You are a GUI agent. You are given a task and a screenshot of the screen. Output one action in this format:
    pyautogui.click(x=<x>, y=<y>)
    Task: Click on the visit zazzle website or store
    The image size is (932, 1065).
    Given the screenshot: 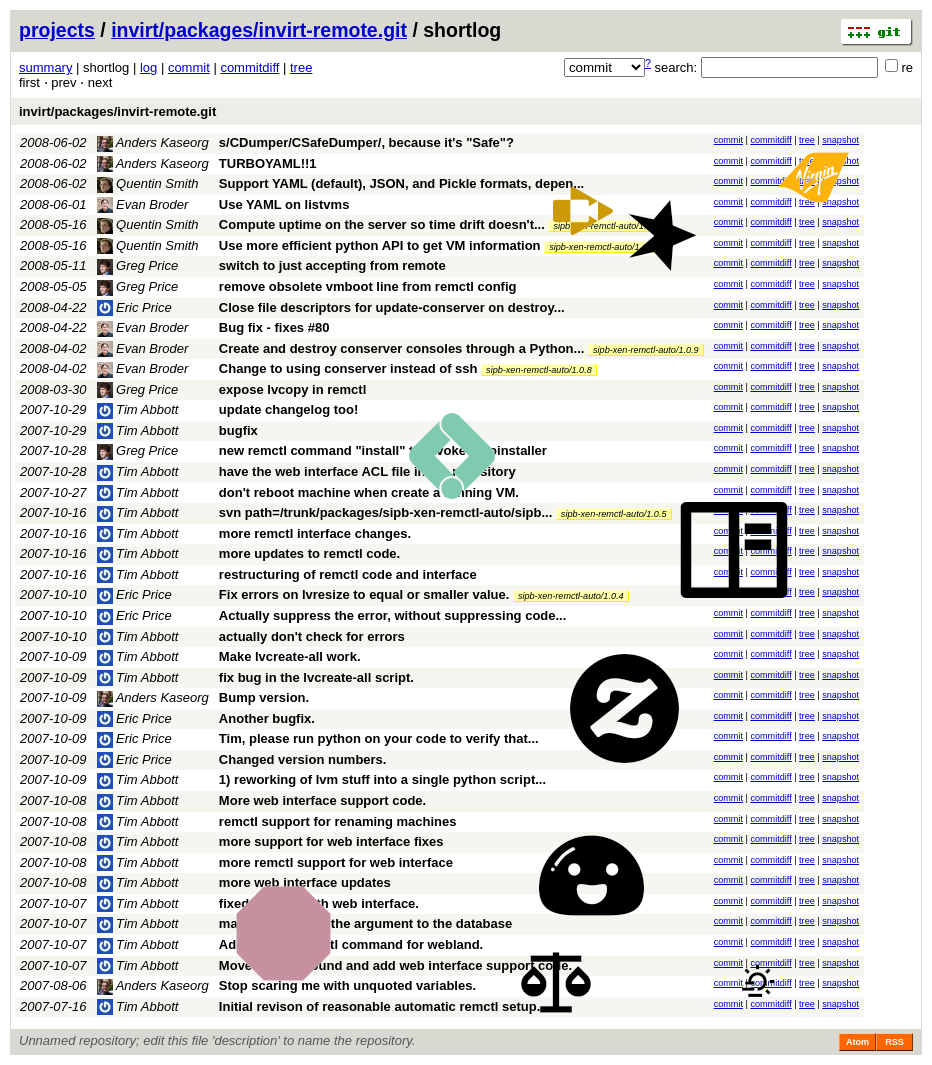 What is the action you would take?
    pyautogui.click(x=624, y=708)
    